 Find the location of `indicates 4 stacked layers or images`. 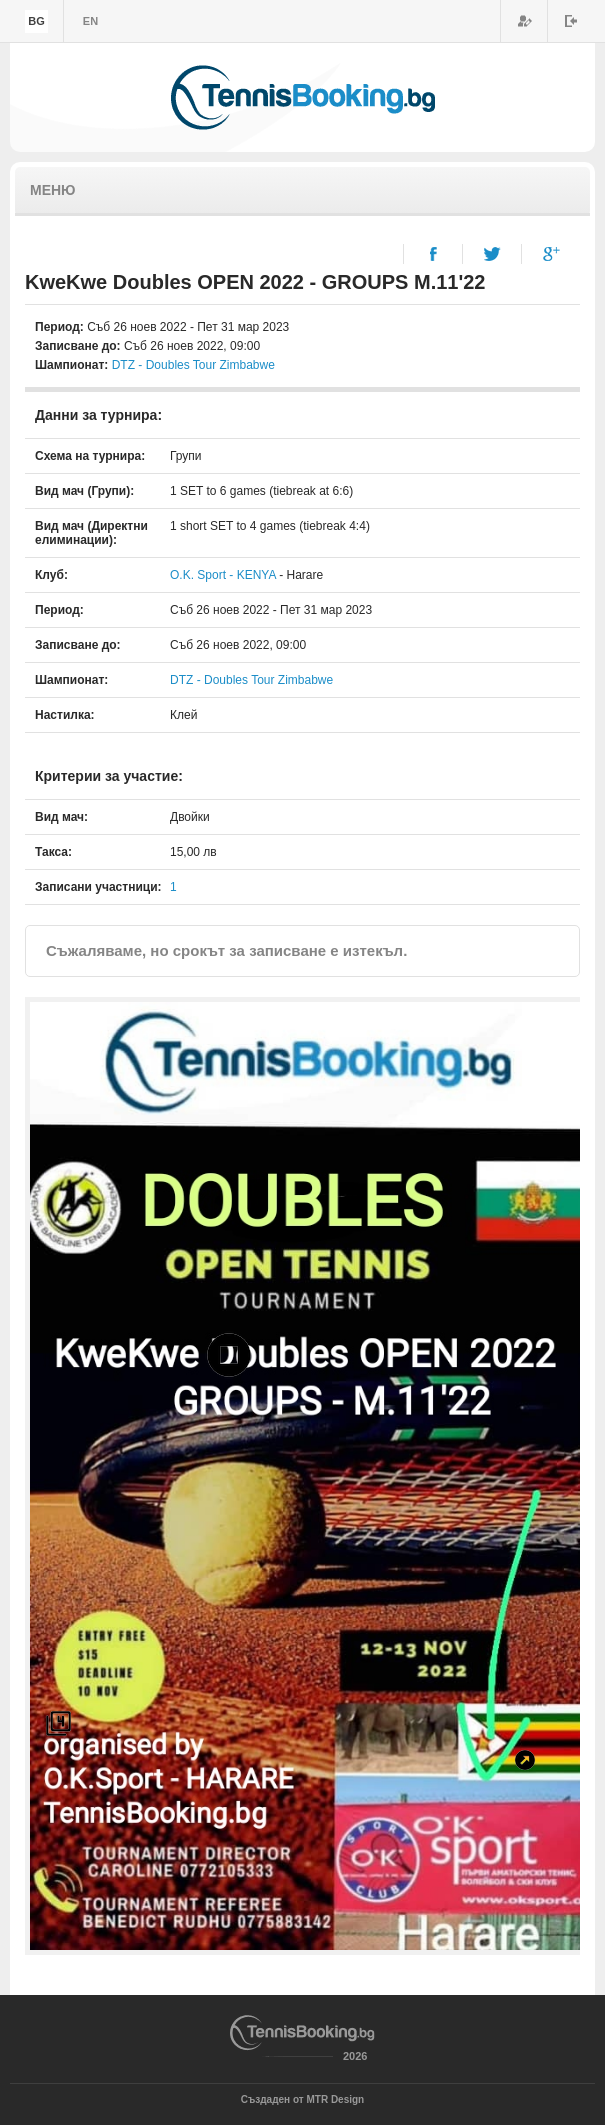

indicates 4 stacked layers or images is located at coordinates (58, 1723).